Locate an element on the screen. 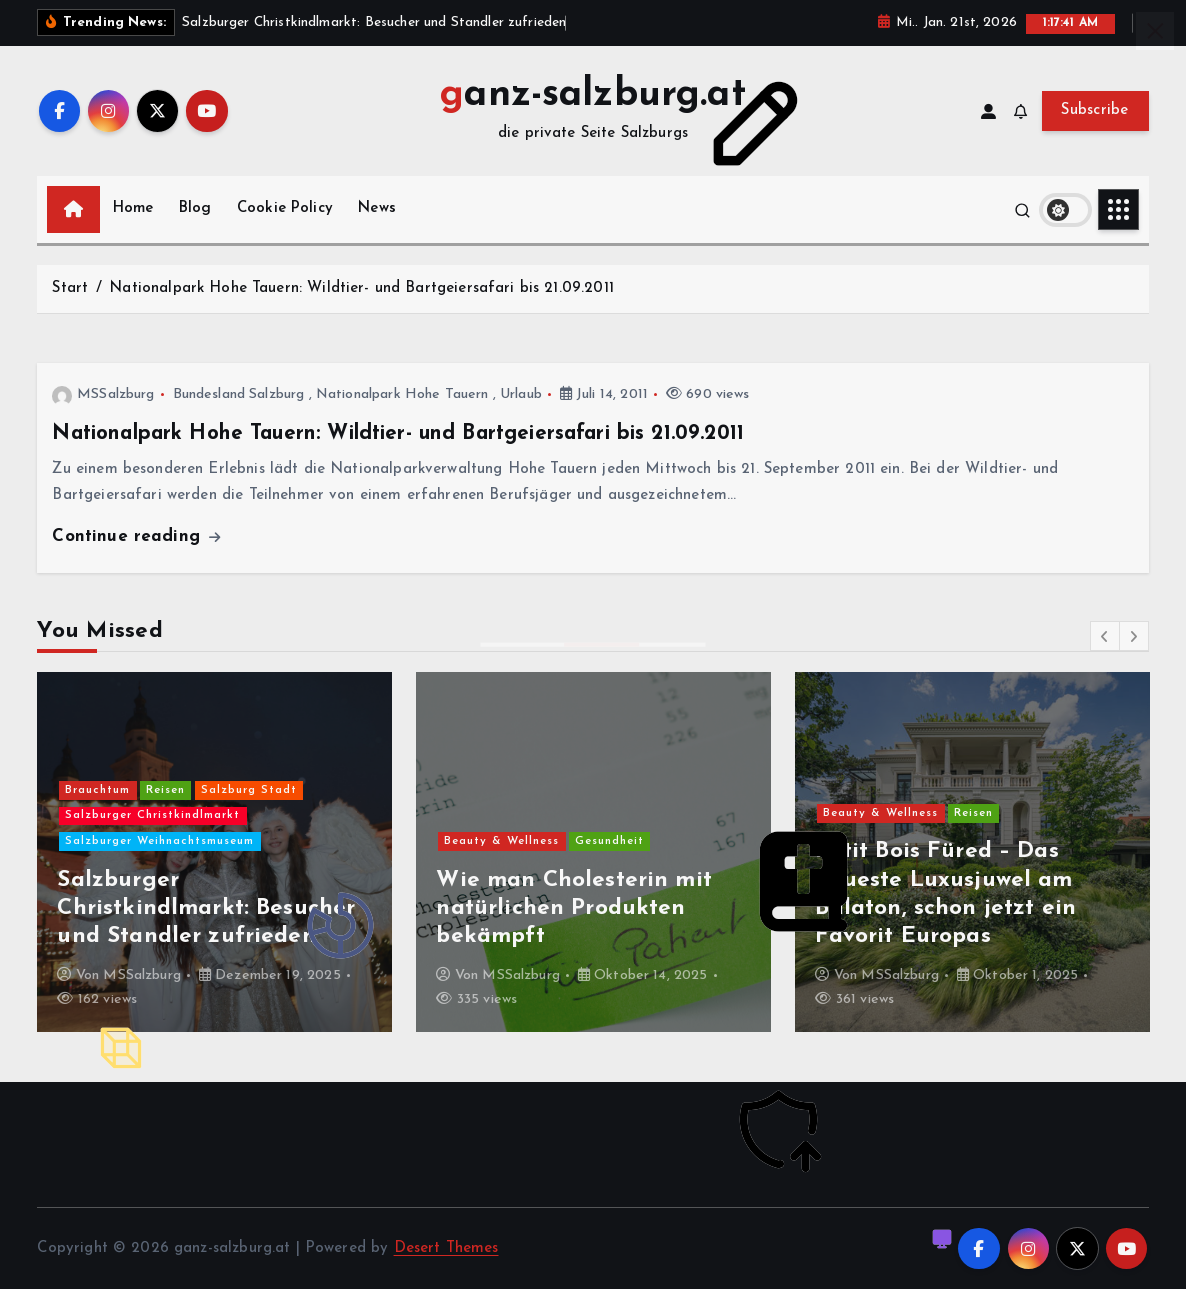  access bible or religious texts is located at coordinates (803, 881).